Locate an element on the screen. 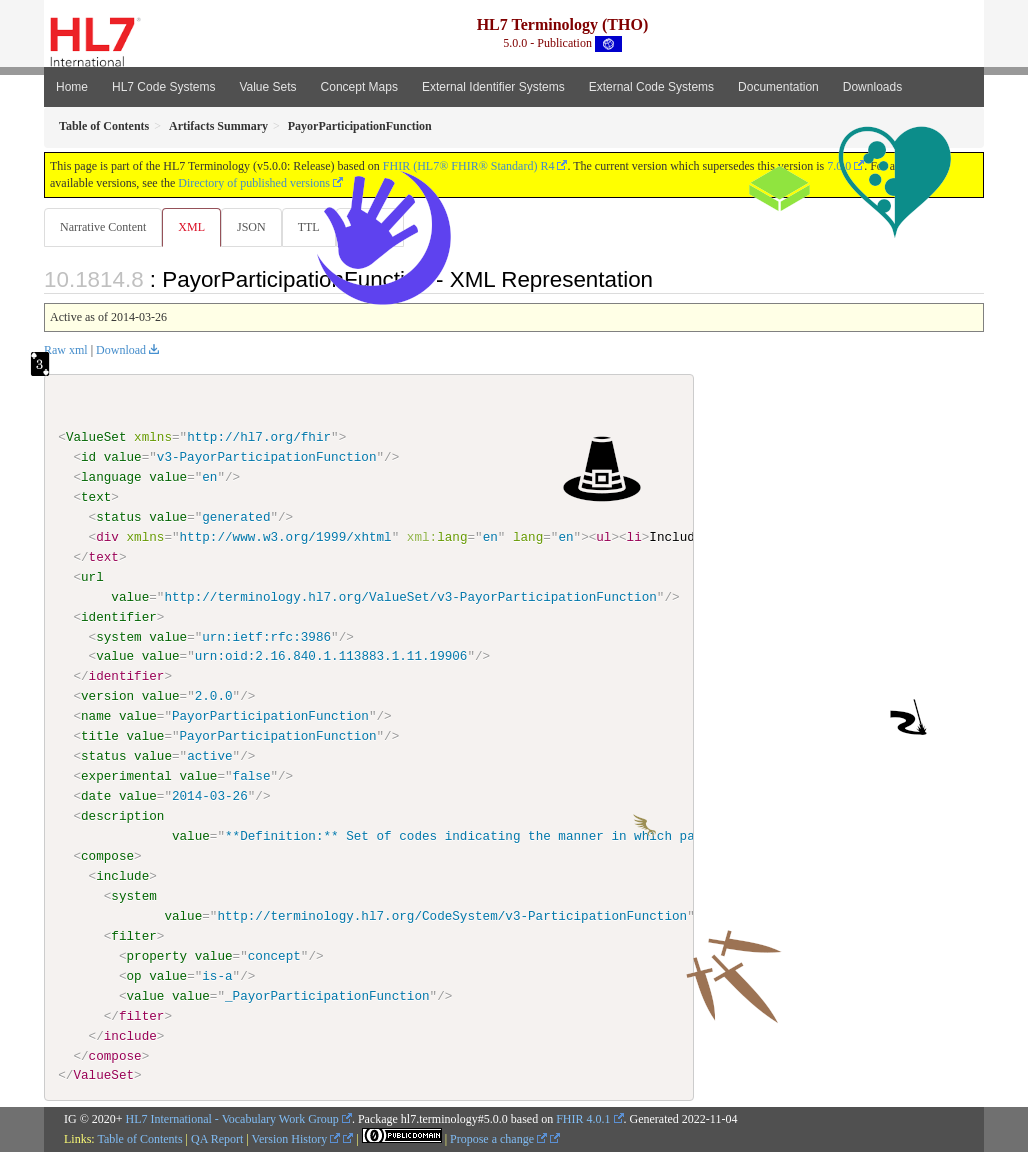  select the three of spades card is located at coordinates (40, 364).